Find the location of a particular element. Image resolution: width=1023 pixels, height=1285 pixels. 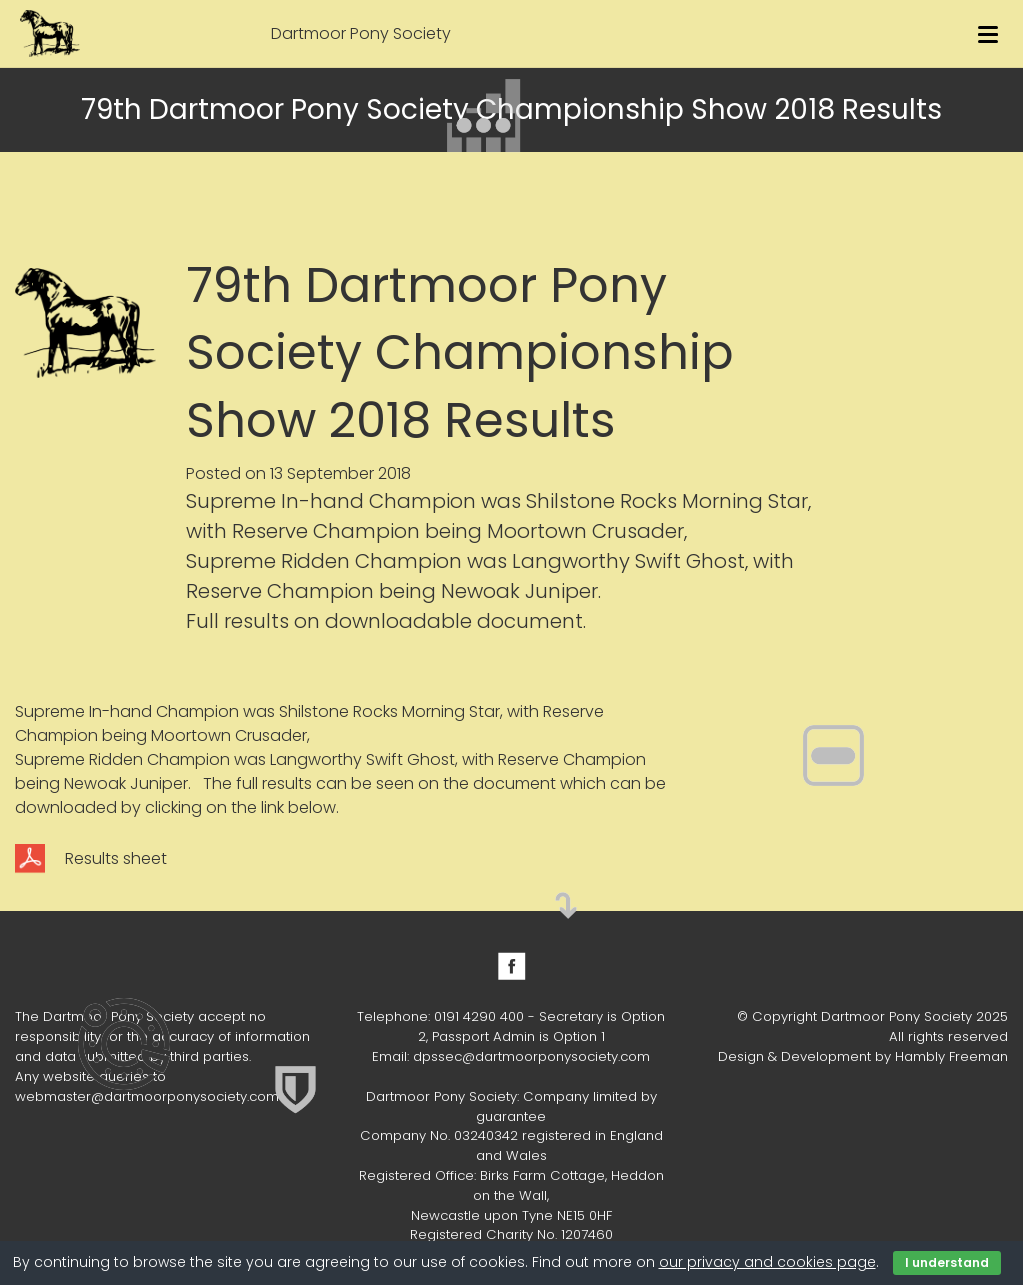

open revolt chat application is located at coordinates (124, 1044).